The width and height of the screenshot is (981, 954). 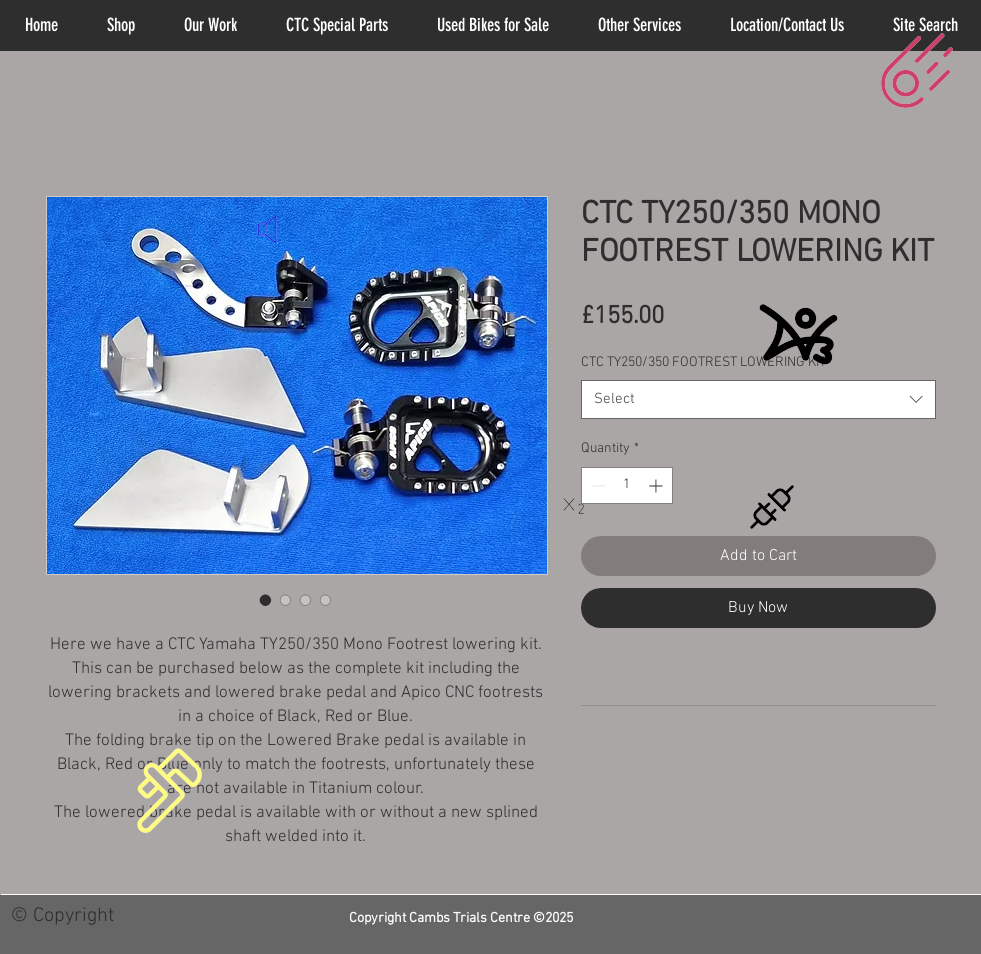 What do you see at coordinates (572, 505) in the screenshot?
I see `format text as subscript` at bounding box center [572, 505].